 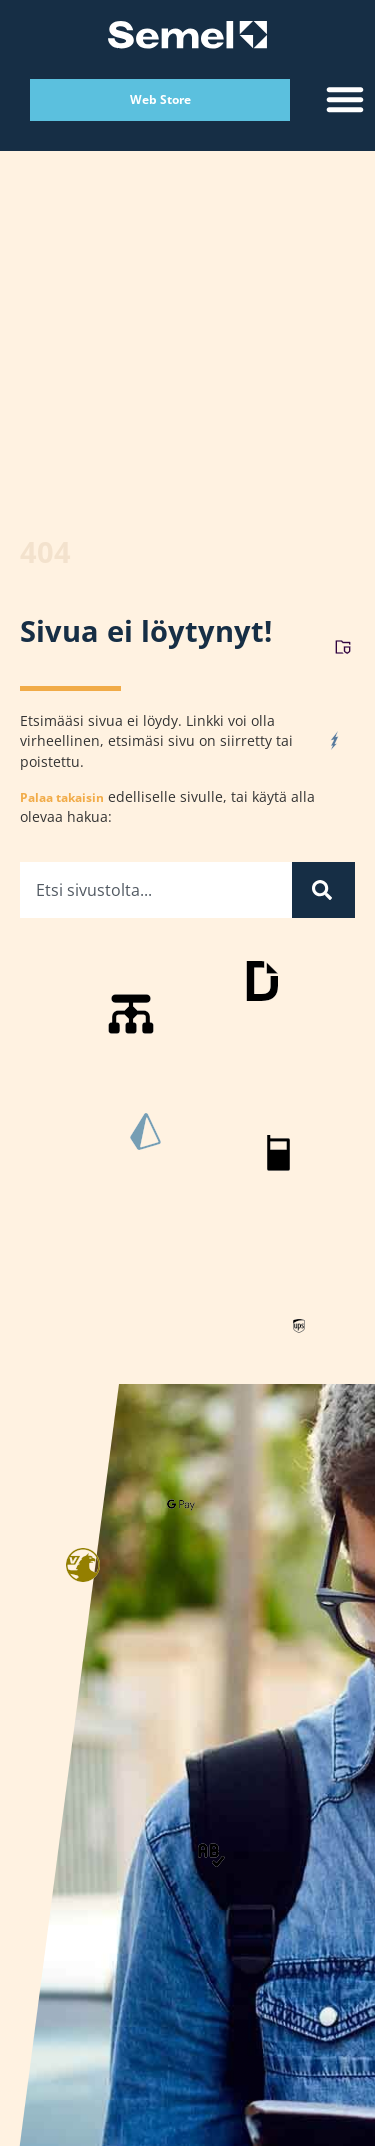 What do you see at coordinates (83, 1565) in the screenshot?
I see `vauxhall motors brand logo` at bounding box center [83, 1565].